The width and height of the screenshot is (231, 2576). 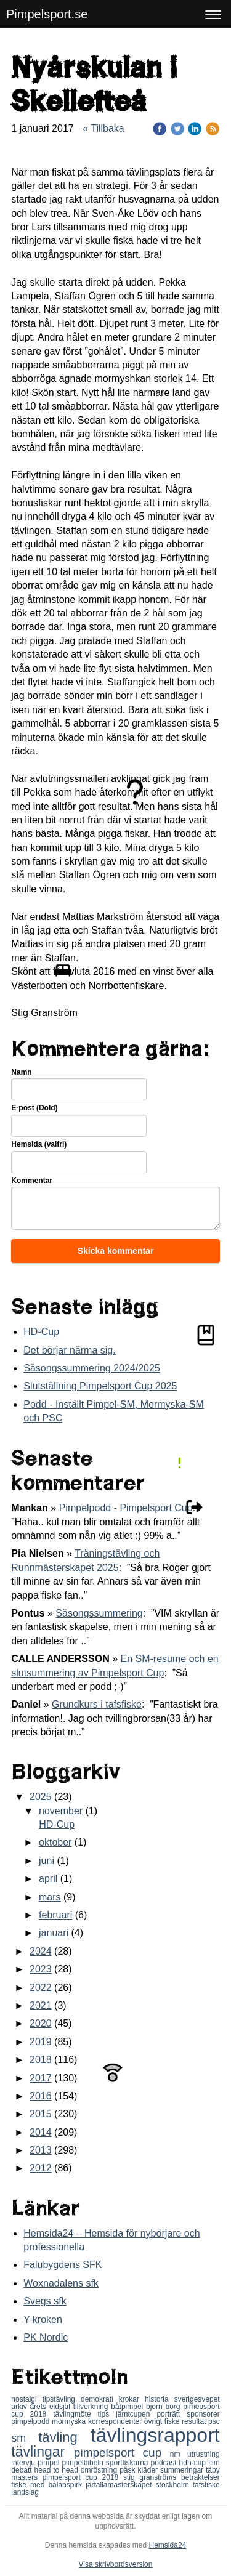 I want to click on calibrate your device's compass, so click(x=113, y=2072).